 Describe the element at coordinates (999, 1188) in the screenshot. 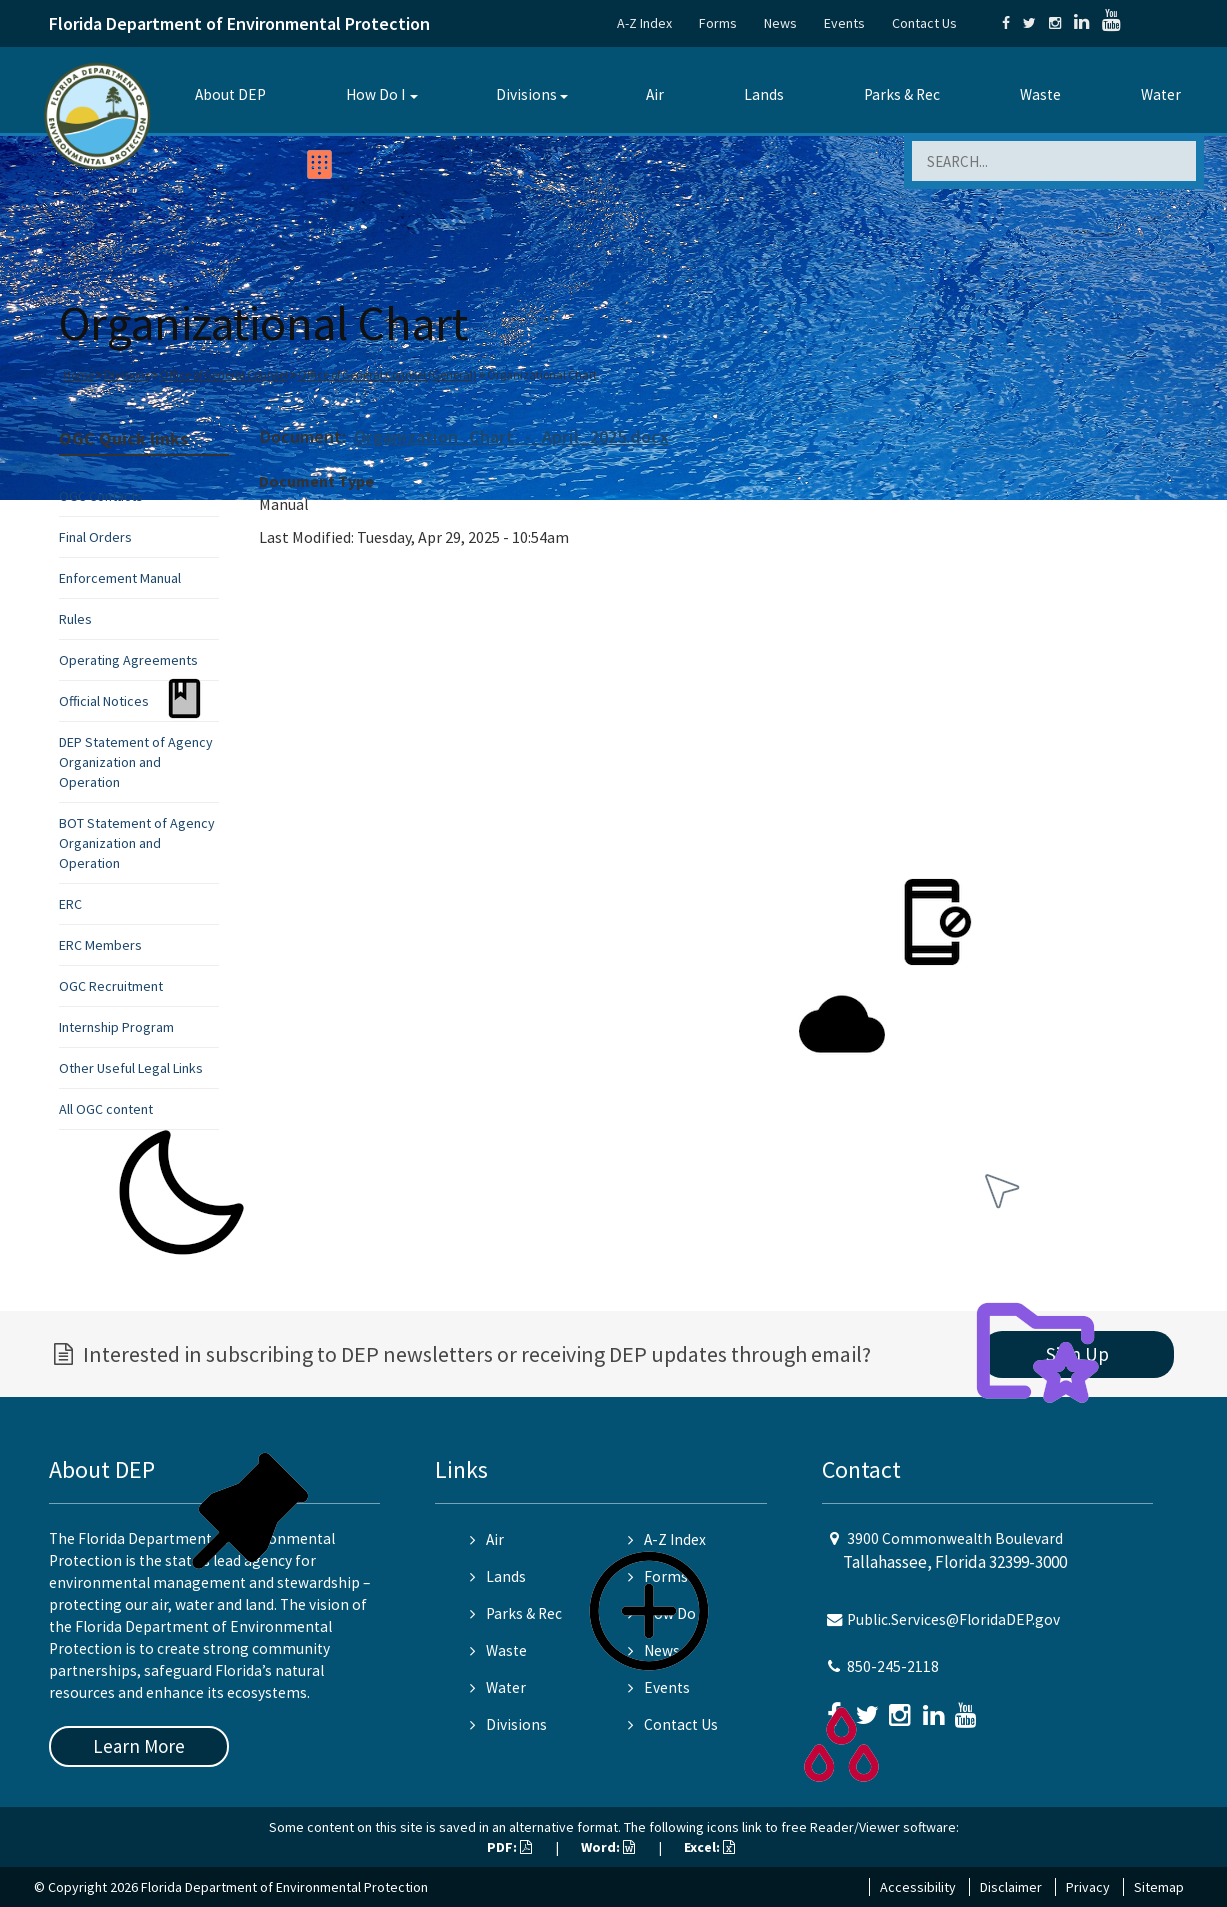

I see `tap to navigate to a destination` at that location.